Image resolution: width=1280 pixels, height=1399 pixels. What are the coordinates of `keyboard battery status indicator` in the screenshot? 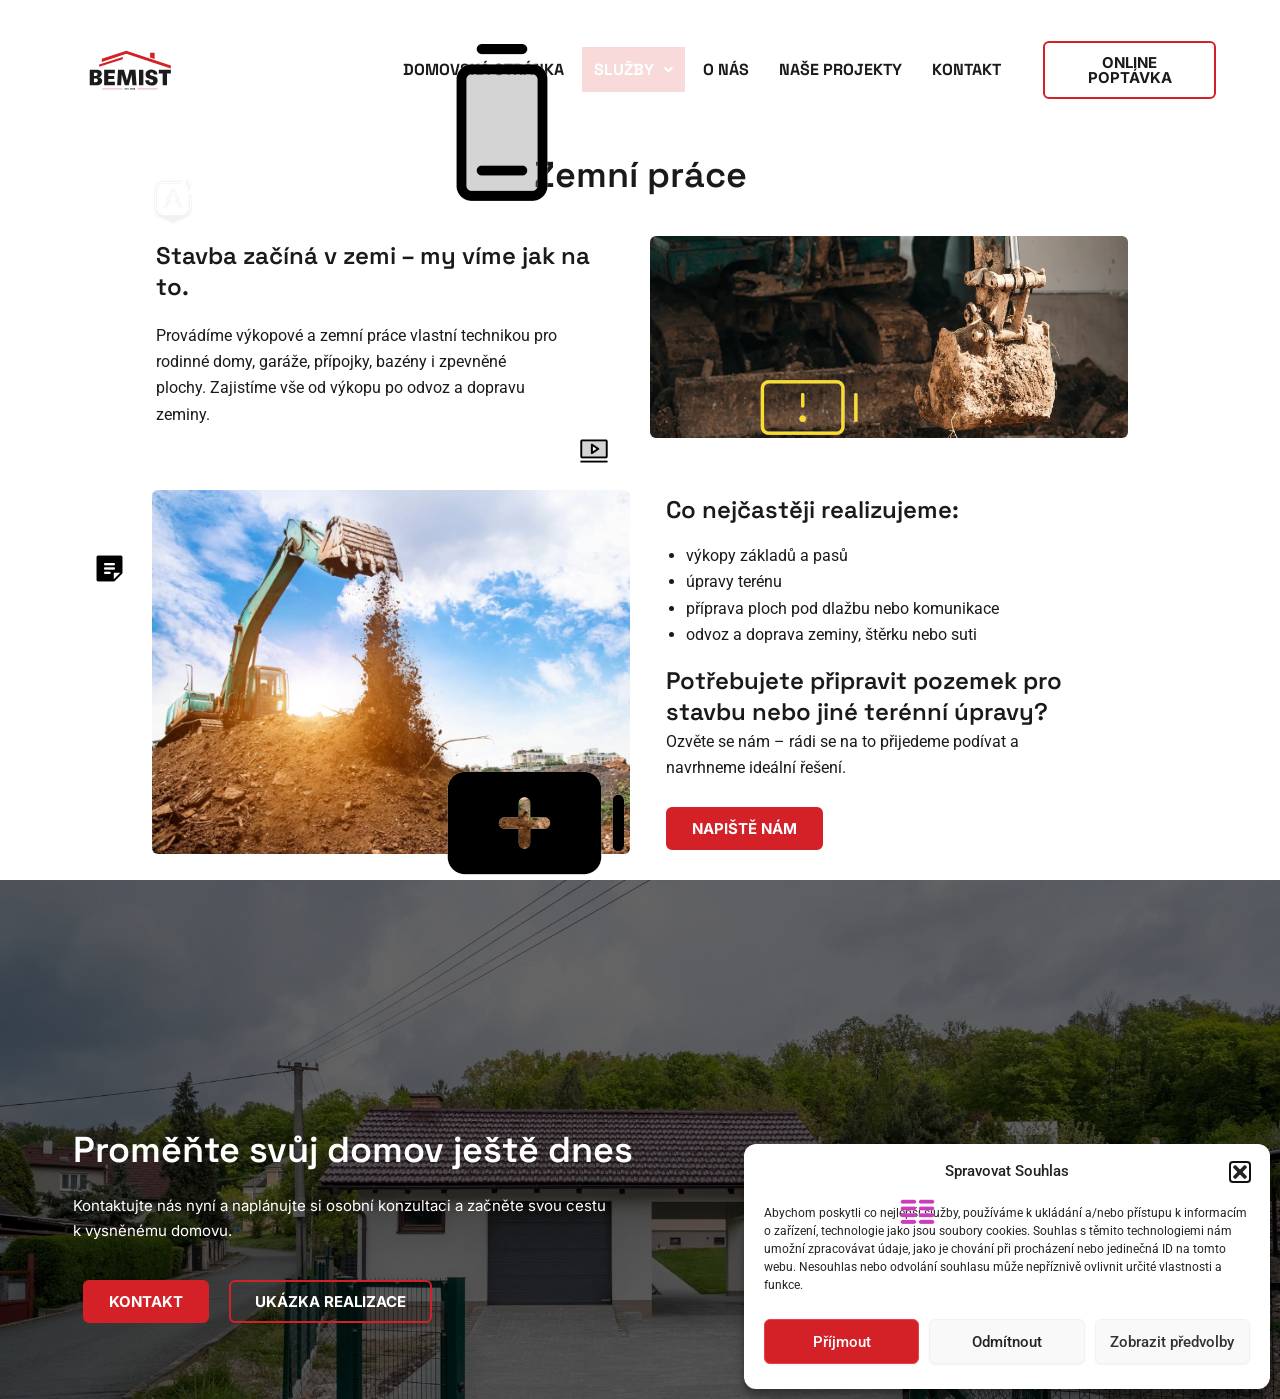 It's located at (173, 201).